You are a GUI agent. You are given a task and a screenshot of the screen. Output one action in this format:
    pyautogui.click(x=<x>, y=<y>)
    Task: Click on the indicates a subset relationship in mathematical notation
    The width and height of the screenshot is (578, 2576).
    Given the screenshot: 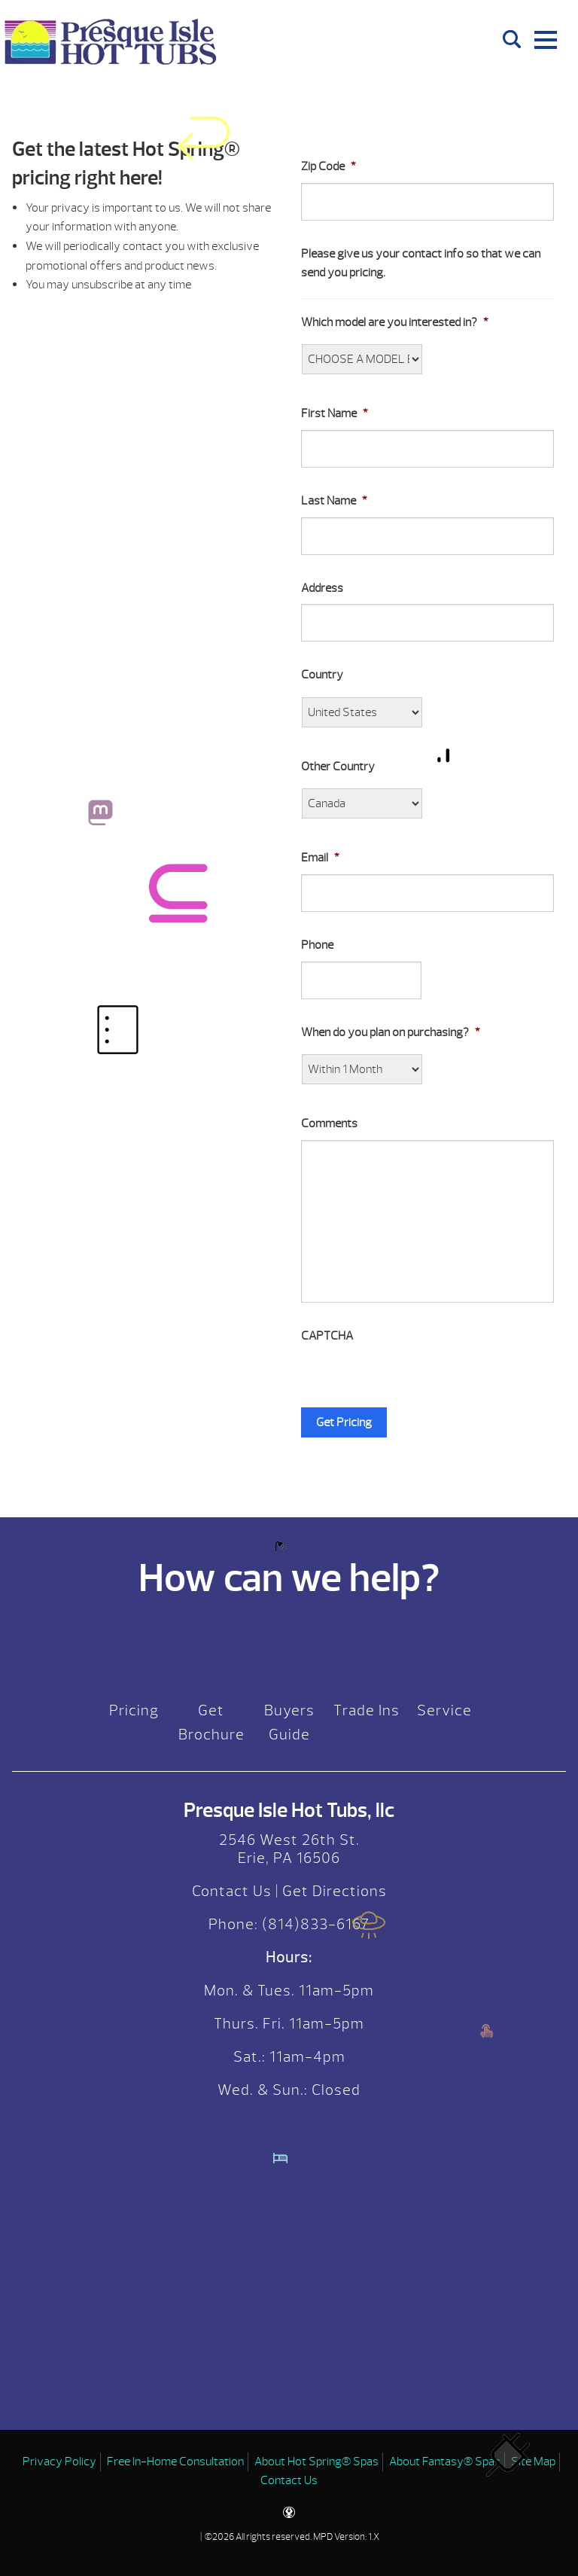 What is the action you would take?
    pyautogui.click(x=179, y=892)
    